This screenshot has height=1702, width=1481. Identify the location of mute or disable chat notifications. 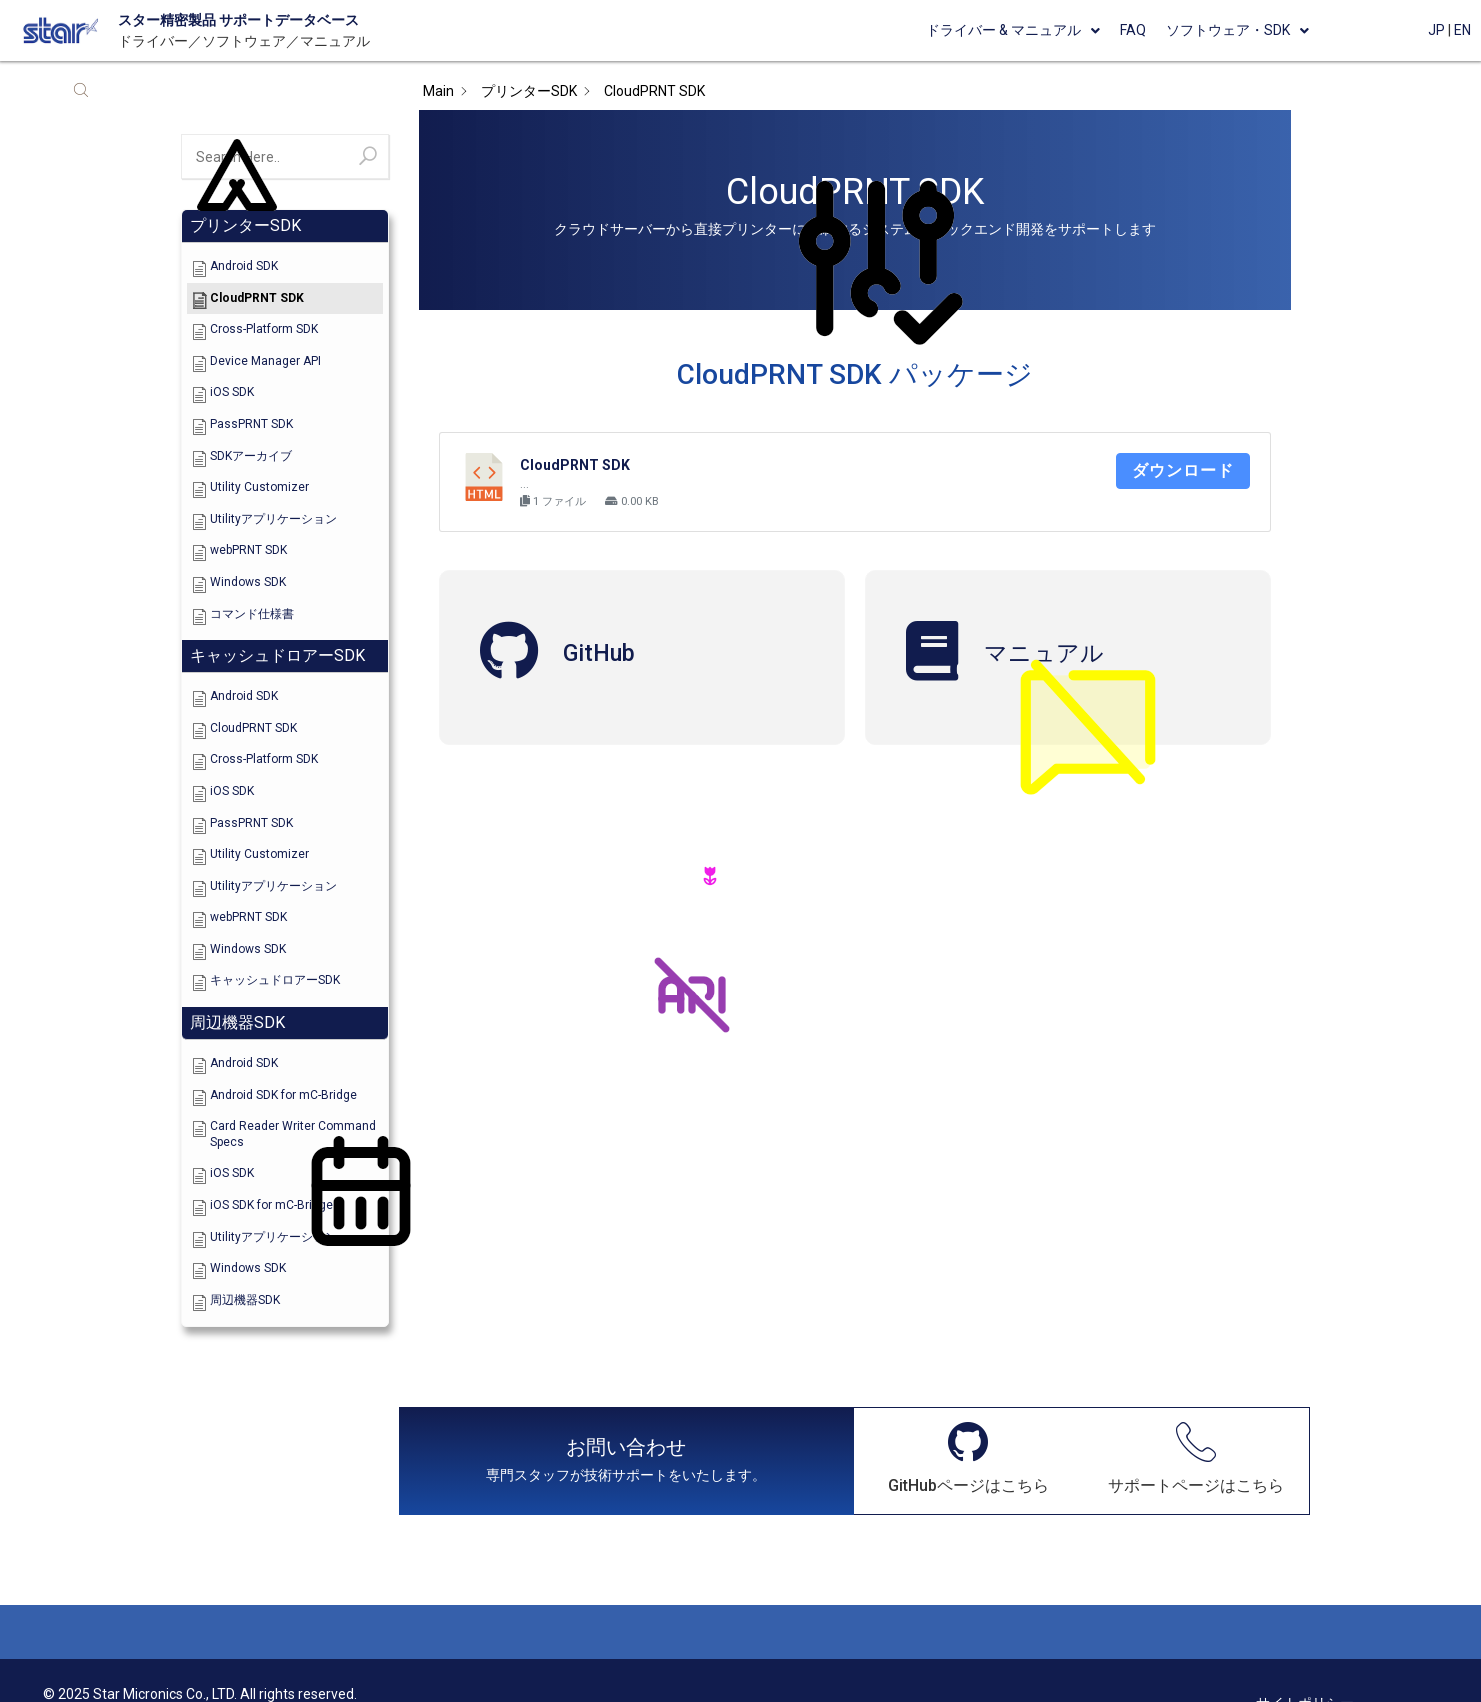
(1088, 722).